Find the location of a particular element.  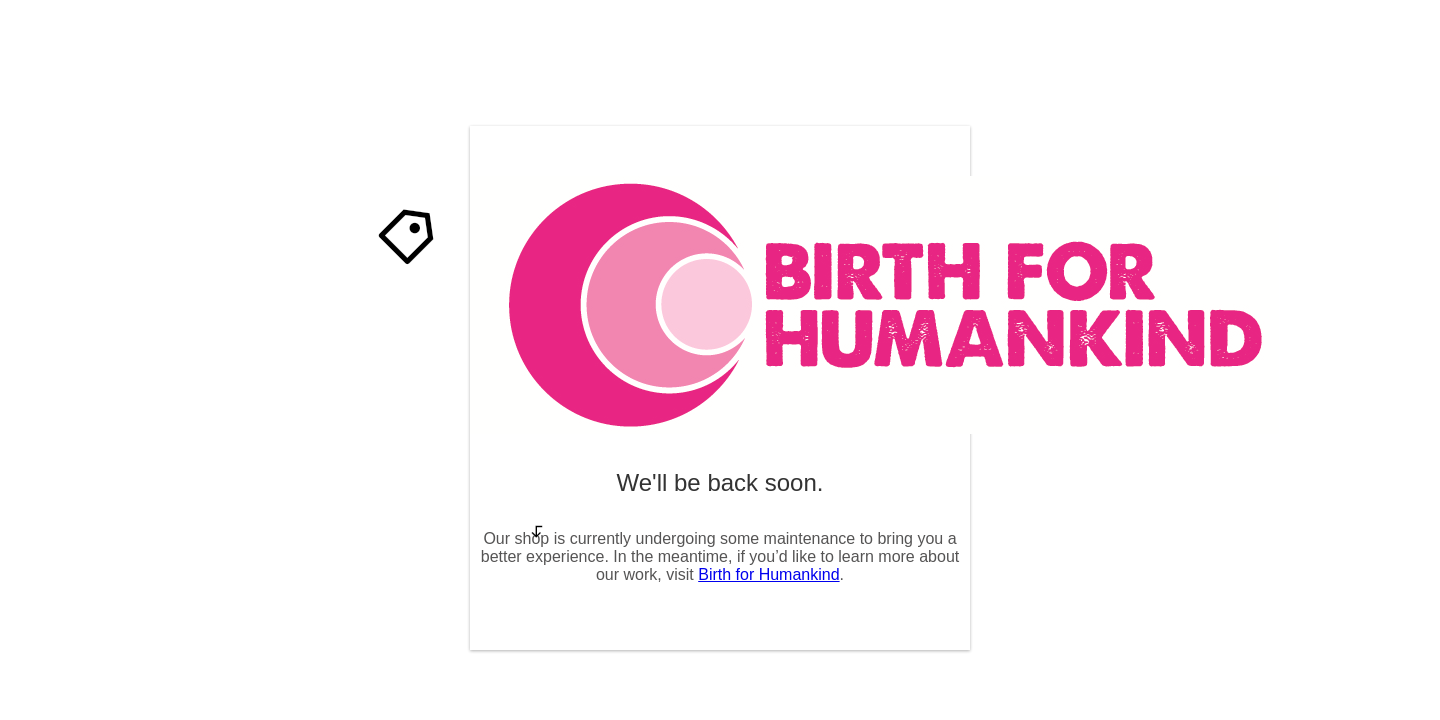

navigate back and down in a menu hierarchy is located at coordinates (537, 531).